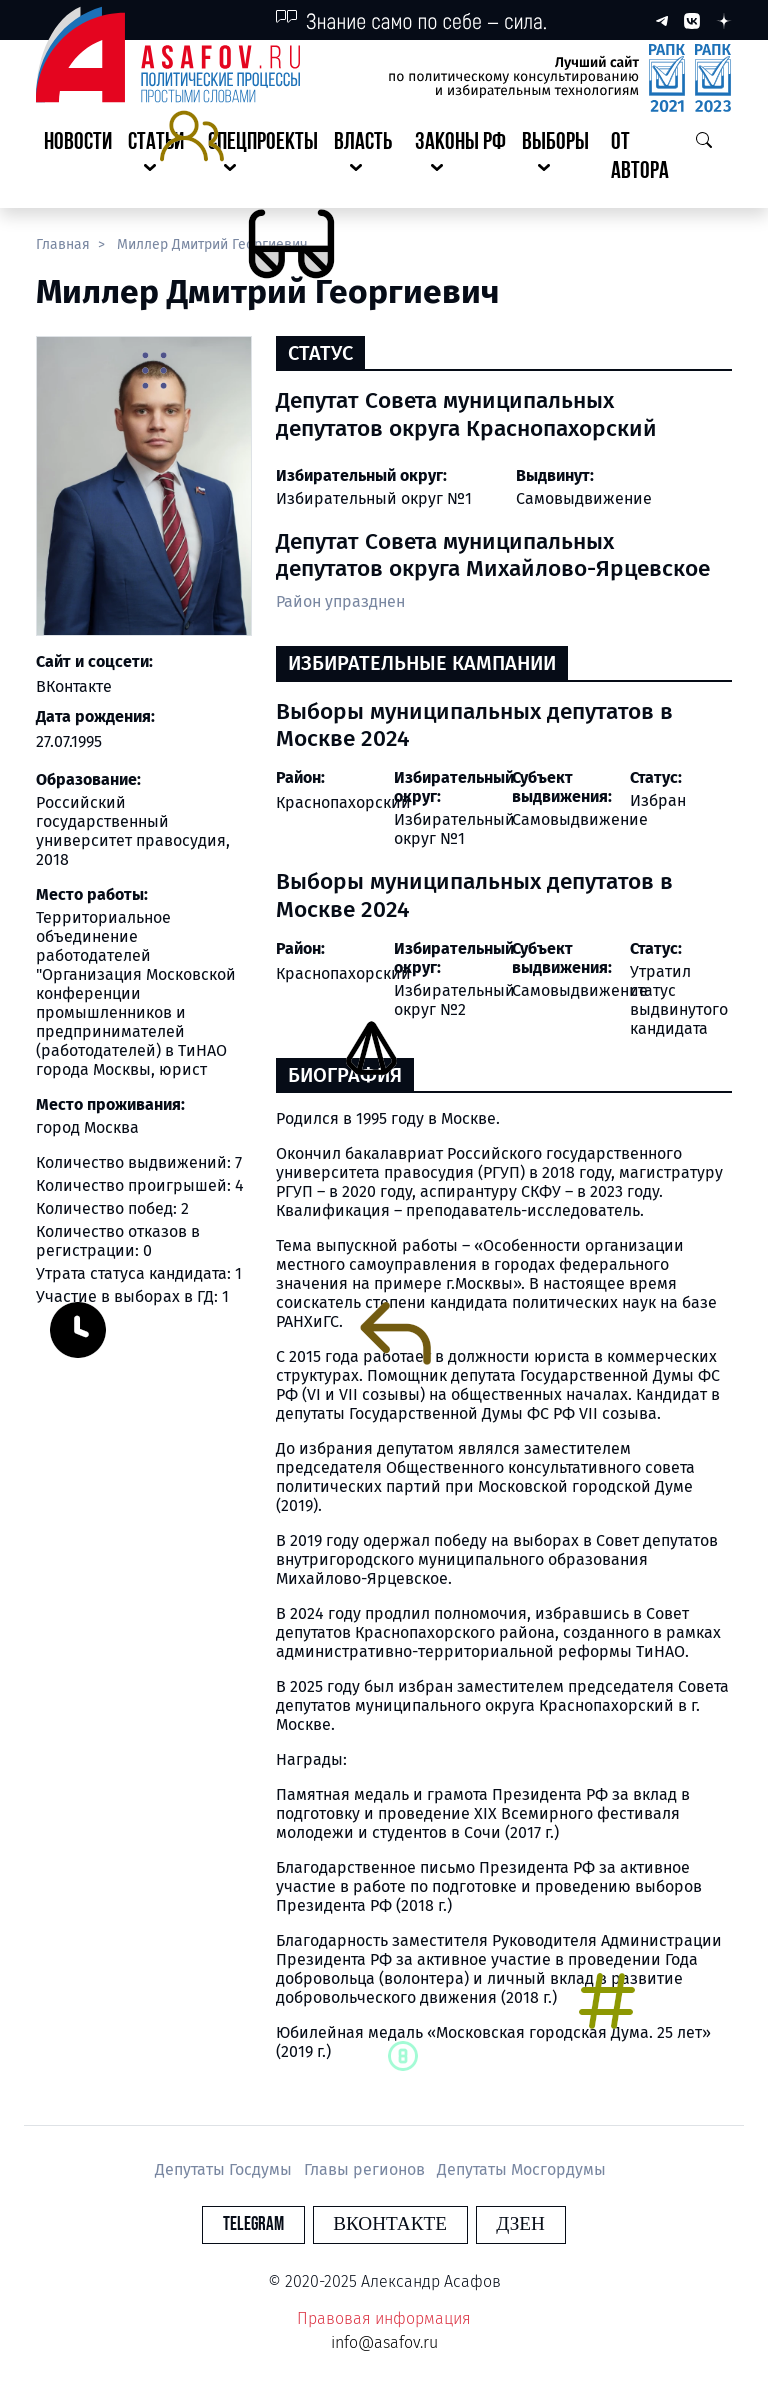 The width and height of the screenshot is (768, 2403). Describe the element at coordinates (395, 1334) in the screenshot. I see `reply to a message or comment` at that location.